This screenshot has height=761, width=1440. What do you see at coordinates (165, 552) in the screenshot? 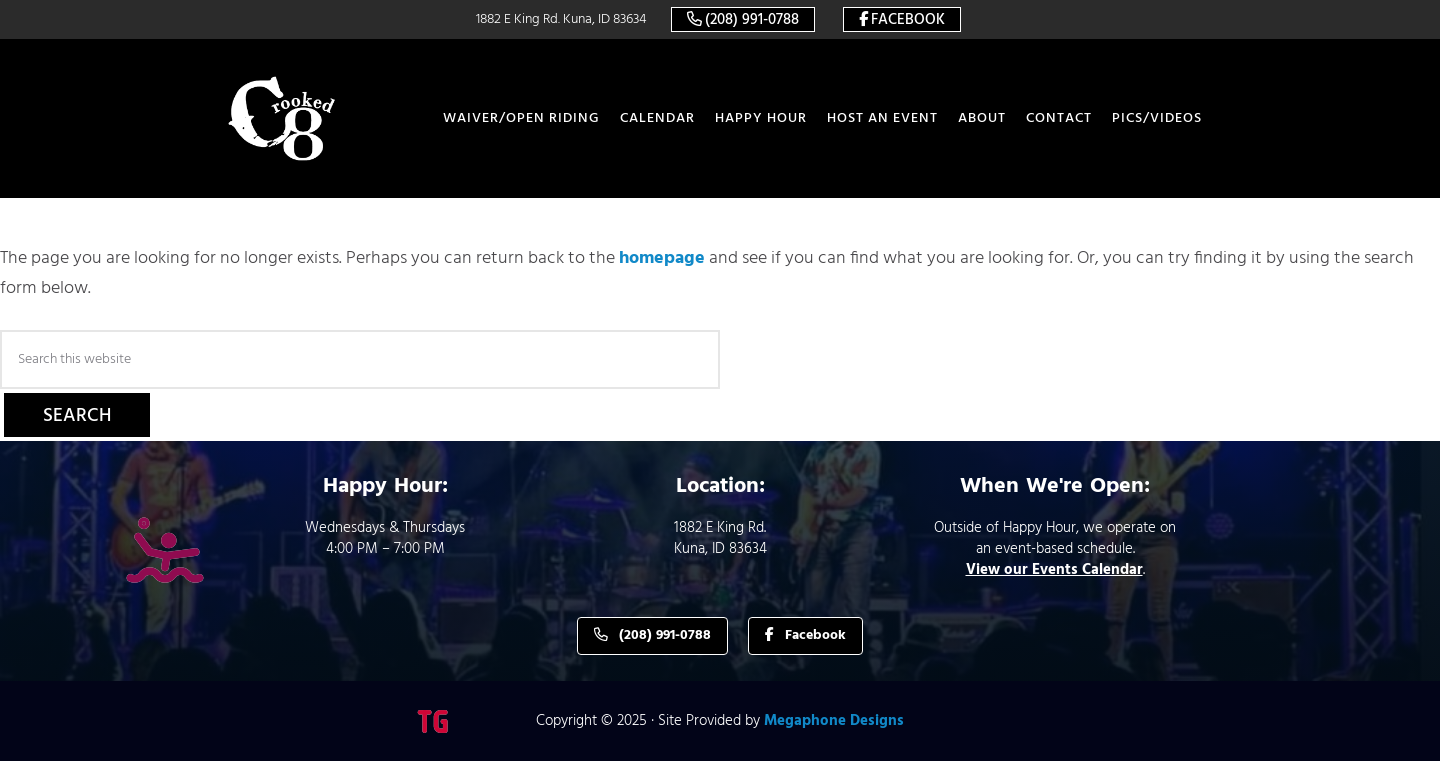
I see `water polo sport activity` at bounding box center [165, 552].